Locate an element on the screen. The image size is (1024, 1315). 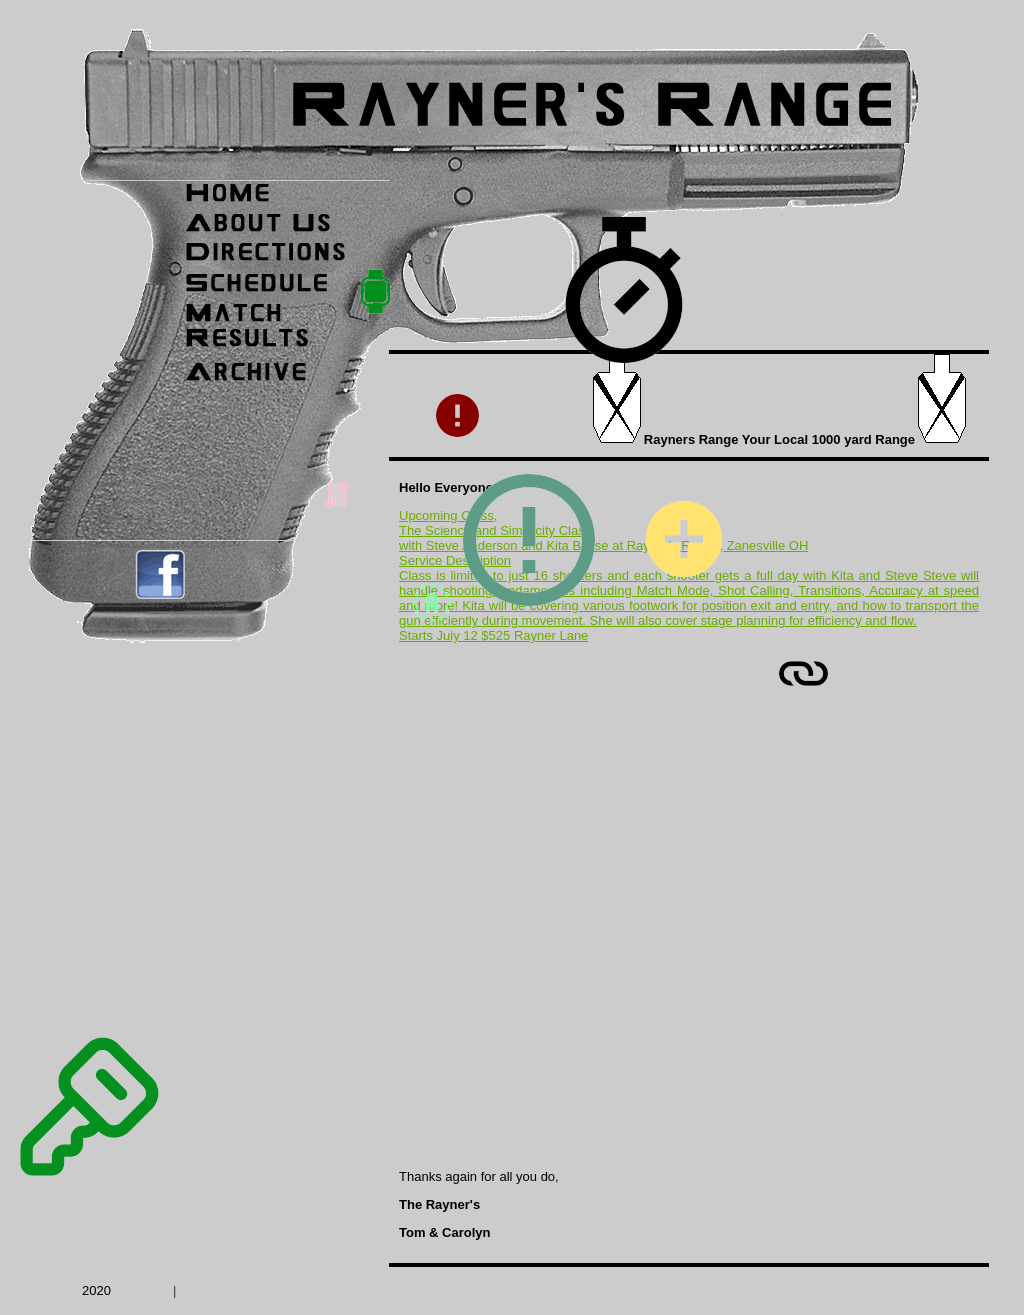
indicates a warning or alert requiring attention is located at coordinates (529, 540).